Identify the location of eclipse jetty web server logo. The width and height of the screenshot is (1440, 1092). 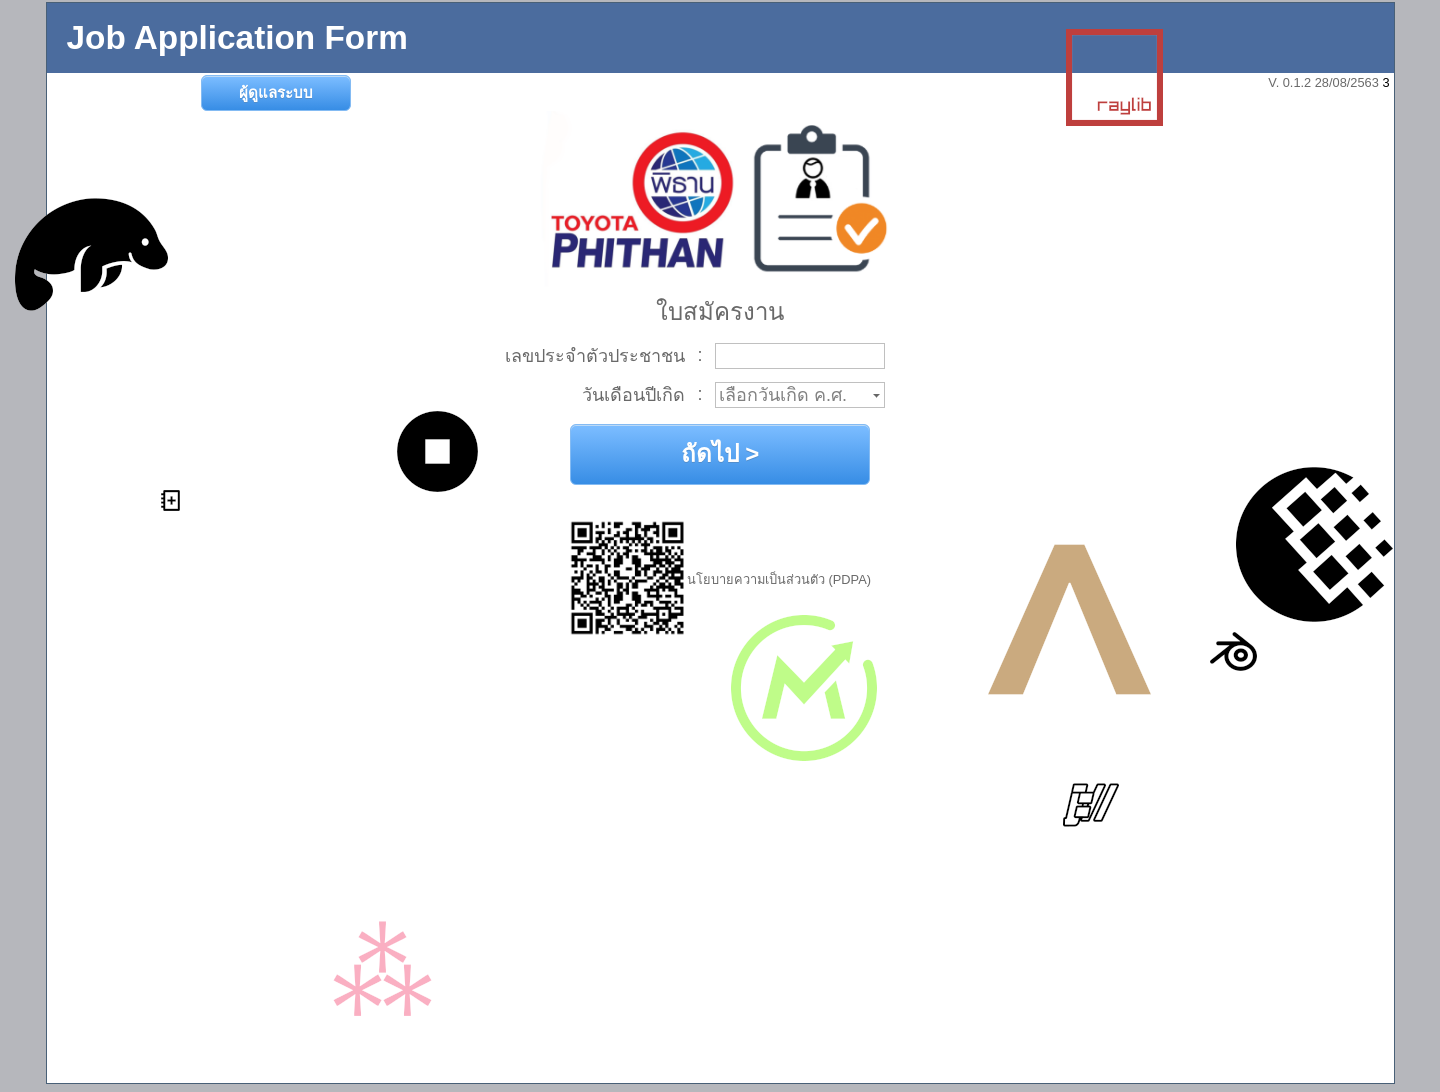
(1091, 805).